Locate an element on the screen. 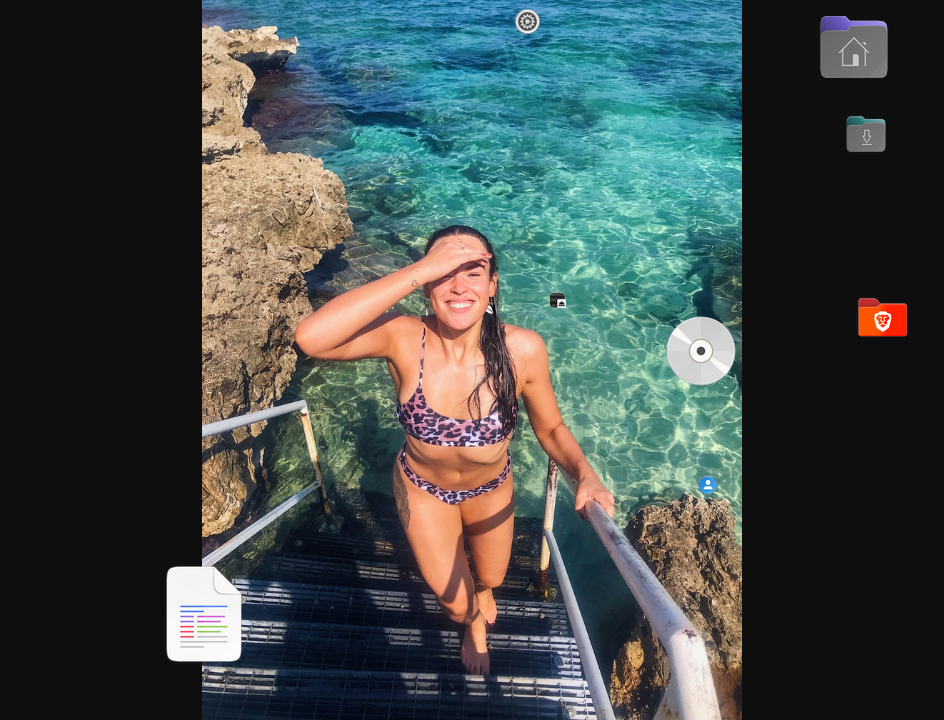 This screenshot has width=944, height=720. open settings or configuration options is located at coordinates (527, 21).